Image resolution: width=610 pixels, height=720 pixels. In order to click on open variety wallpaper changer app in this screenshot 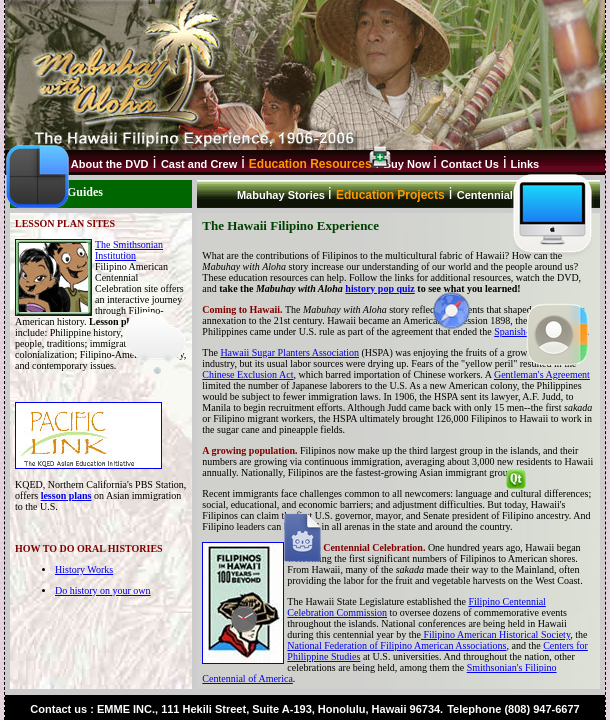, I will do `click(552, 213)`.